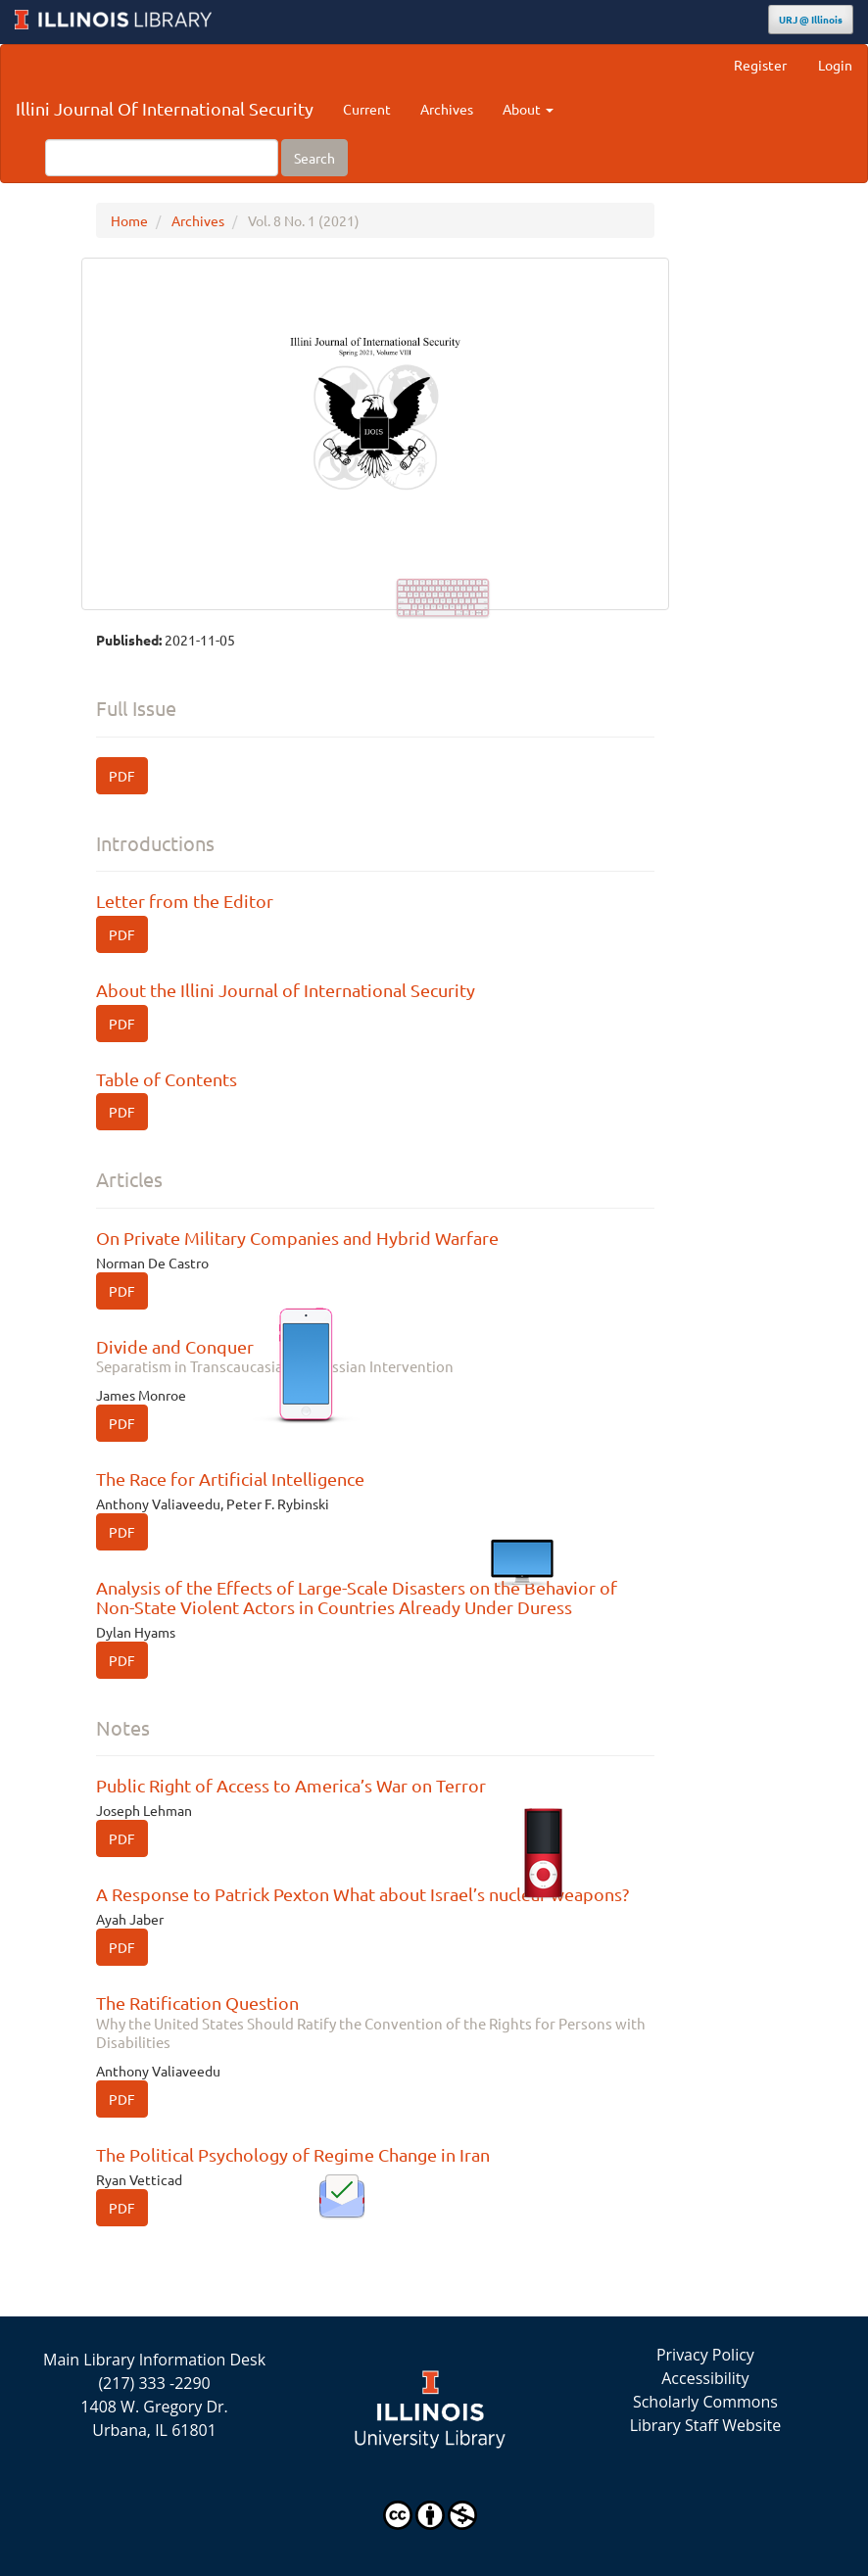 This screenshot has width=868, height=2576. What do you see at coordinates (306, 1365) in the screenshot?
I see `iPod Touch device connected` at bounding box center [306, 1365].